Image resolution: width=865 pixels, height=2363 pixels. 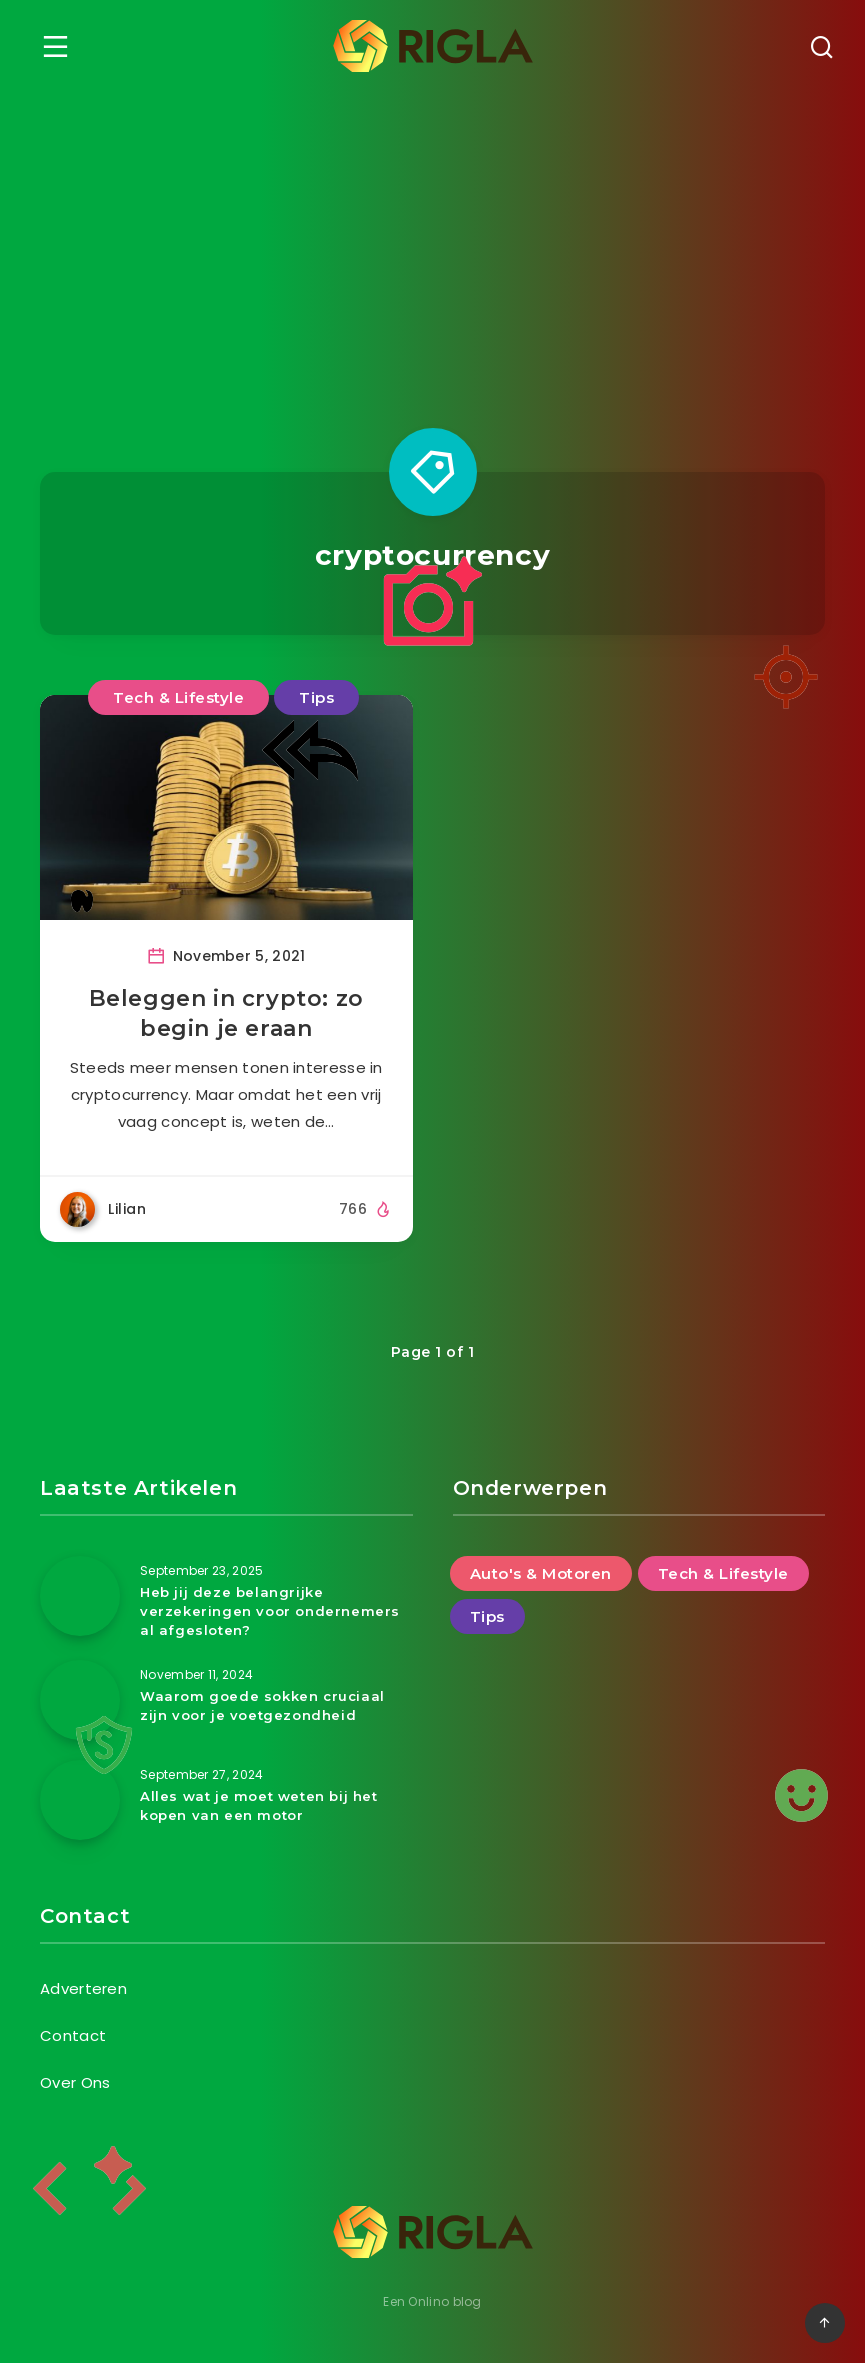 I want to click on activate AI-powered camera features, so click(x=428, y=605).